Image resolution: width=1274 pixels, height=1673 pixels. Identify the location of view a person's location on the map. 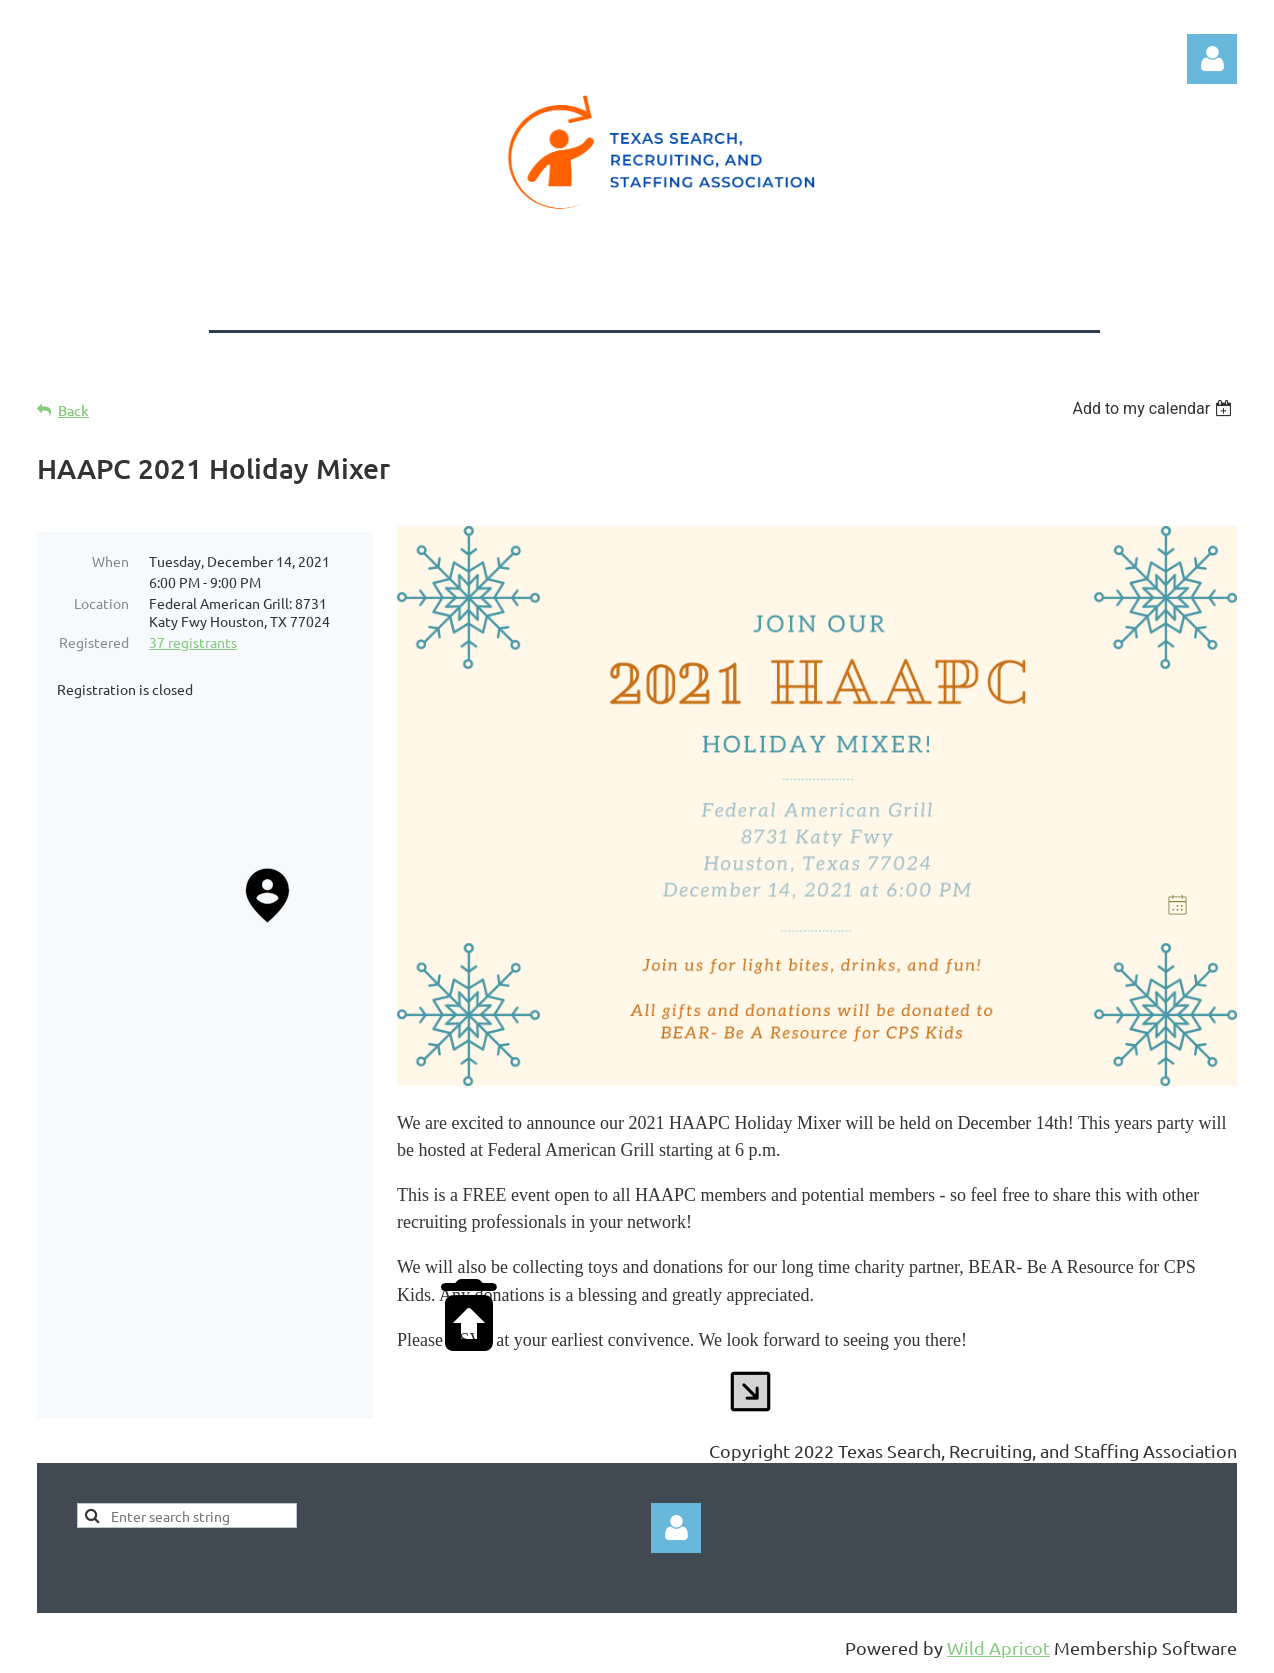
(267, 895).